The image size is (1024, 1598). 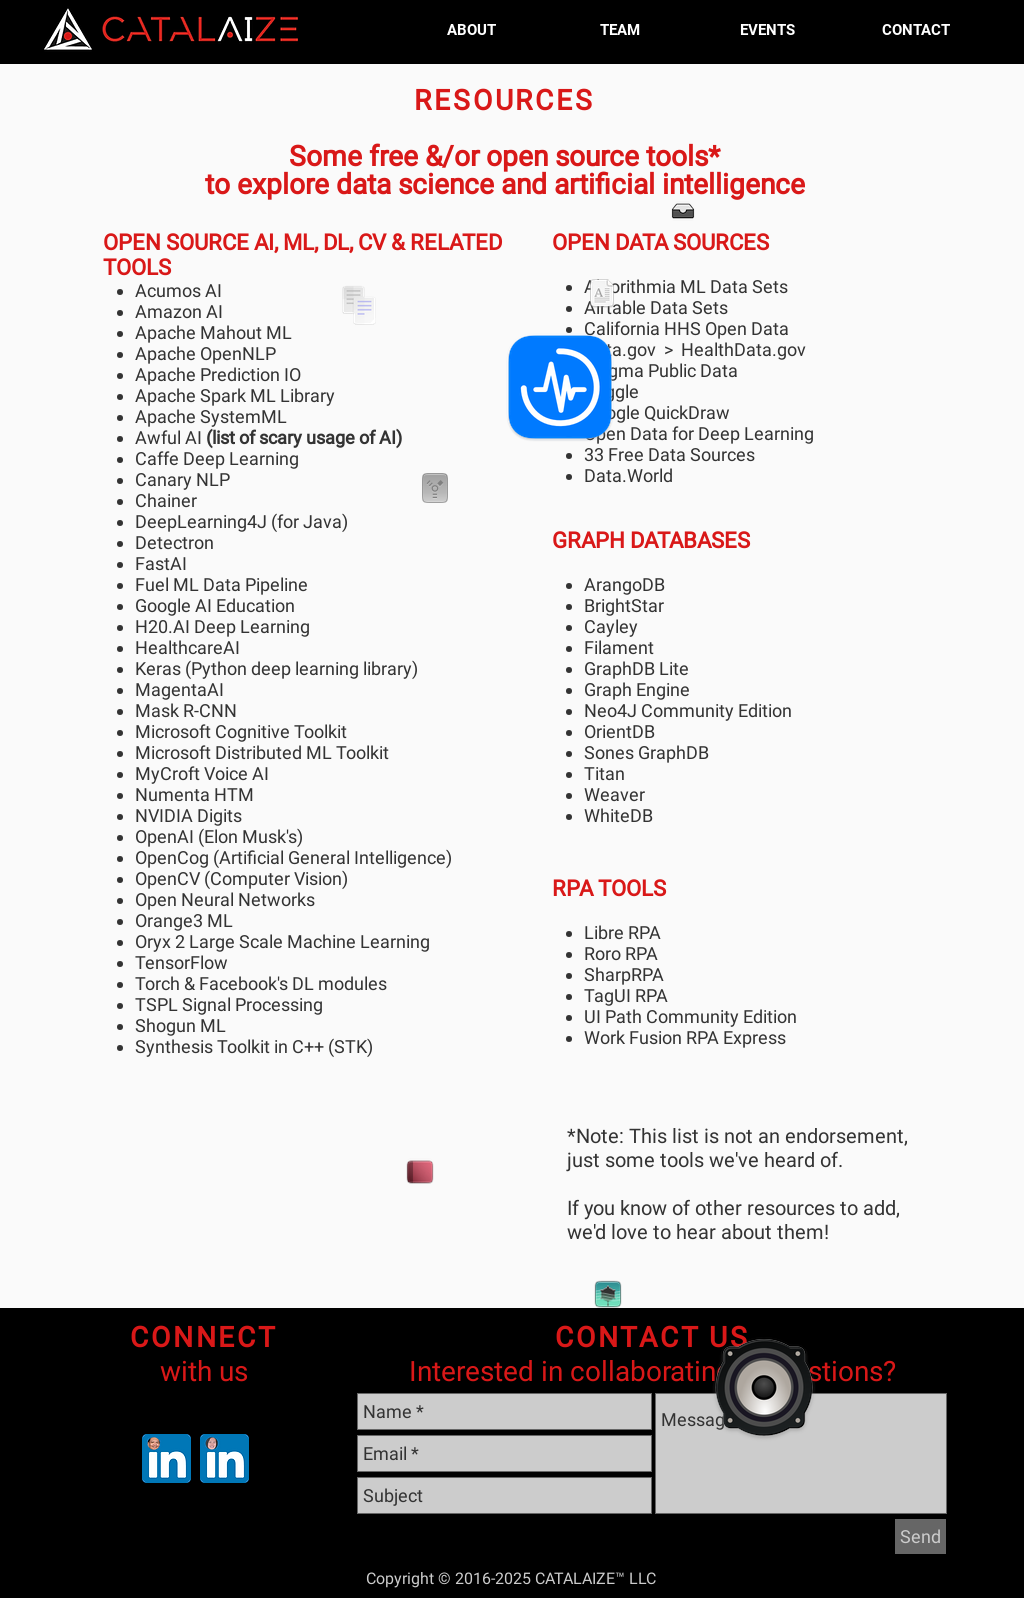 I want to click on adjust speaker or audio output volume, so click(x=764, y=1387).